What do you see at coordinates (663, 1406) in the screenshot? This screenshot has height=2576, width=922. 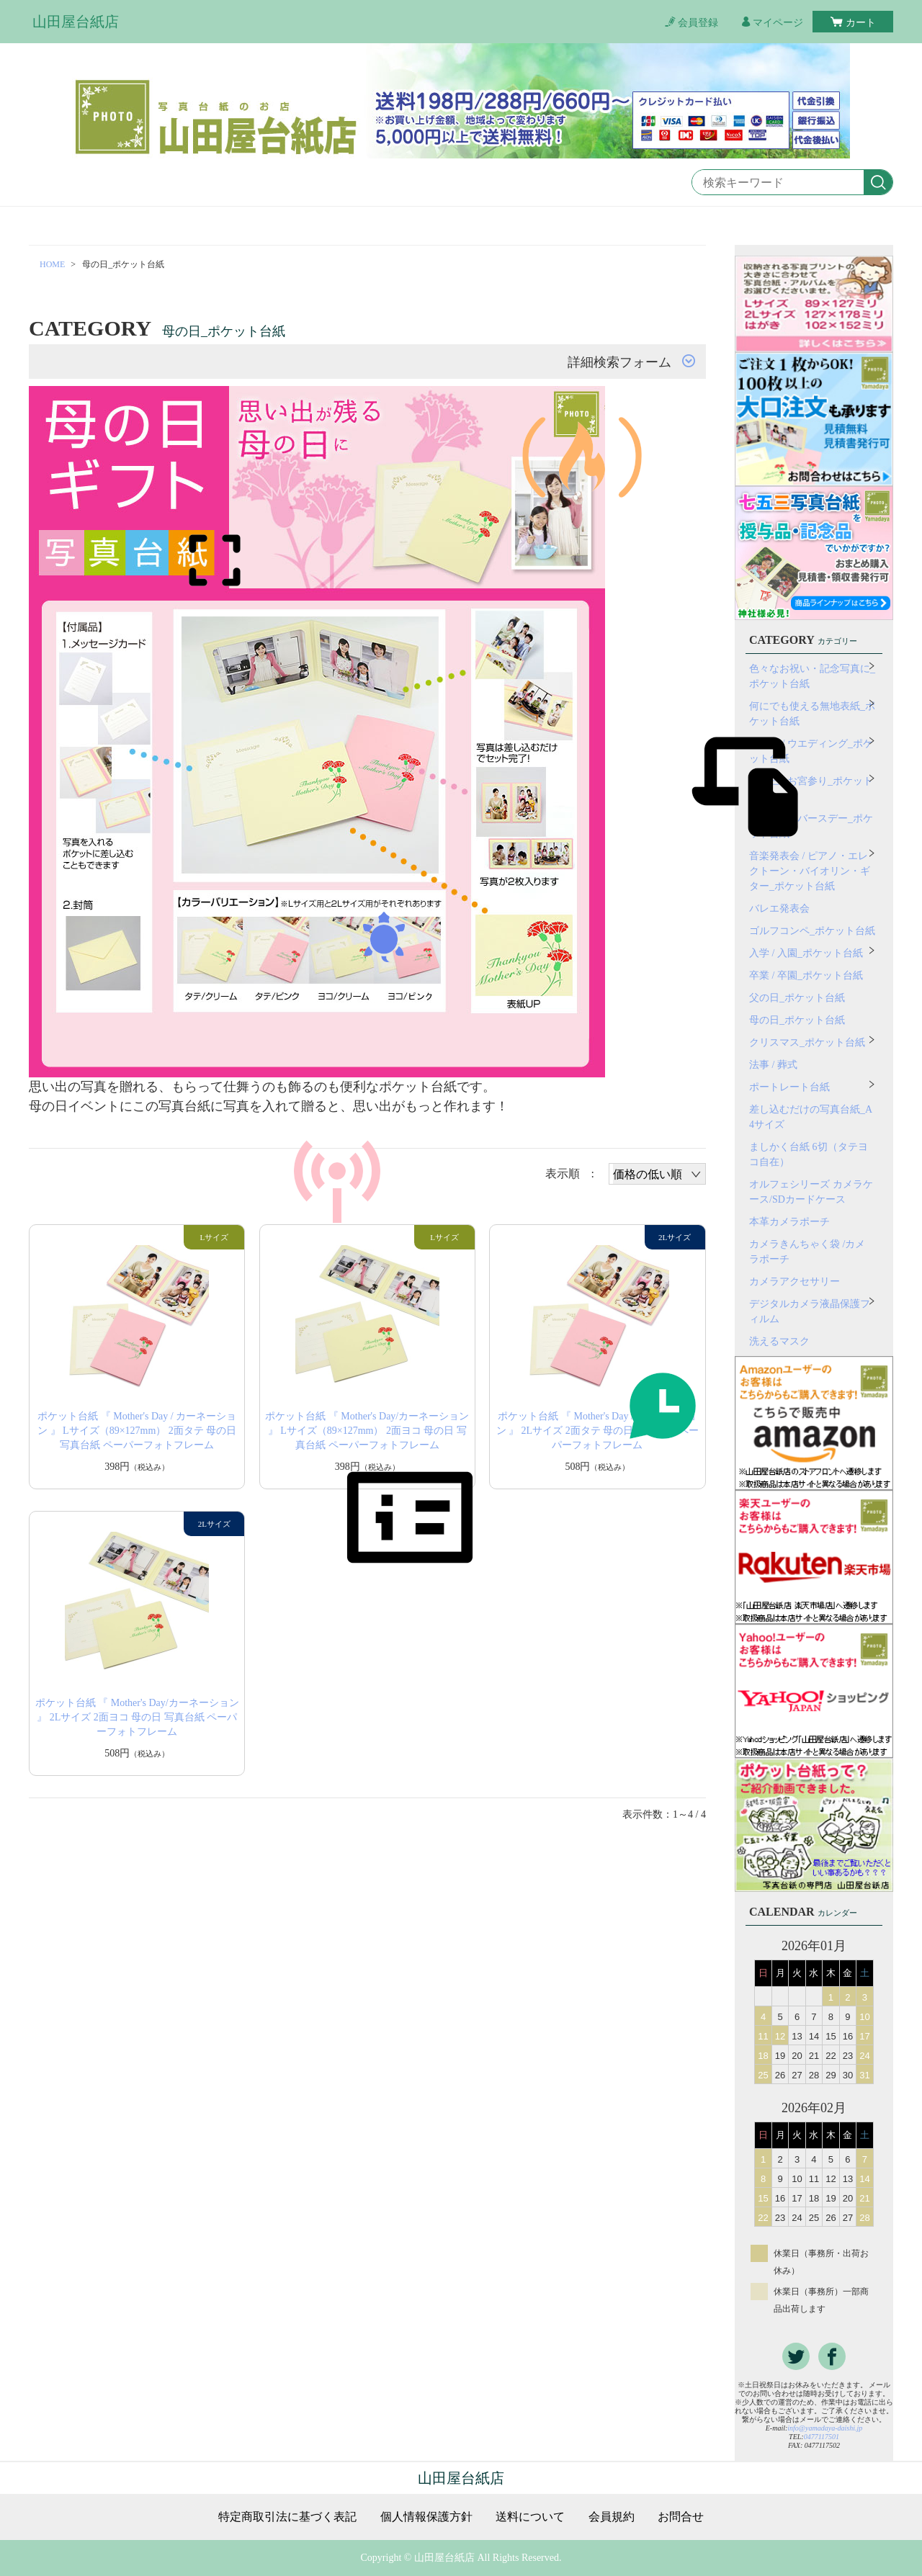 I see `view chat history` at bounding box center [663, 1406].